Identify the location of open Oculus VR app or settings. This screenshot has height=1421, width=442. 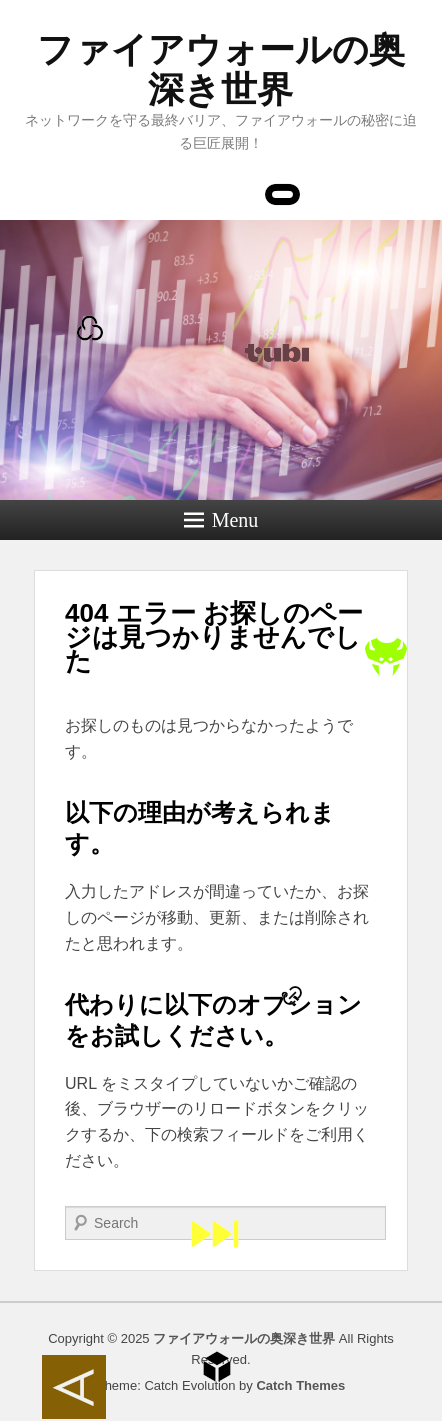
(282, 194).